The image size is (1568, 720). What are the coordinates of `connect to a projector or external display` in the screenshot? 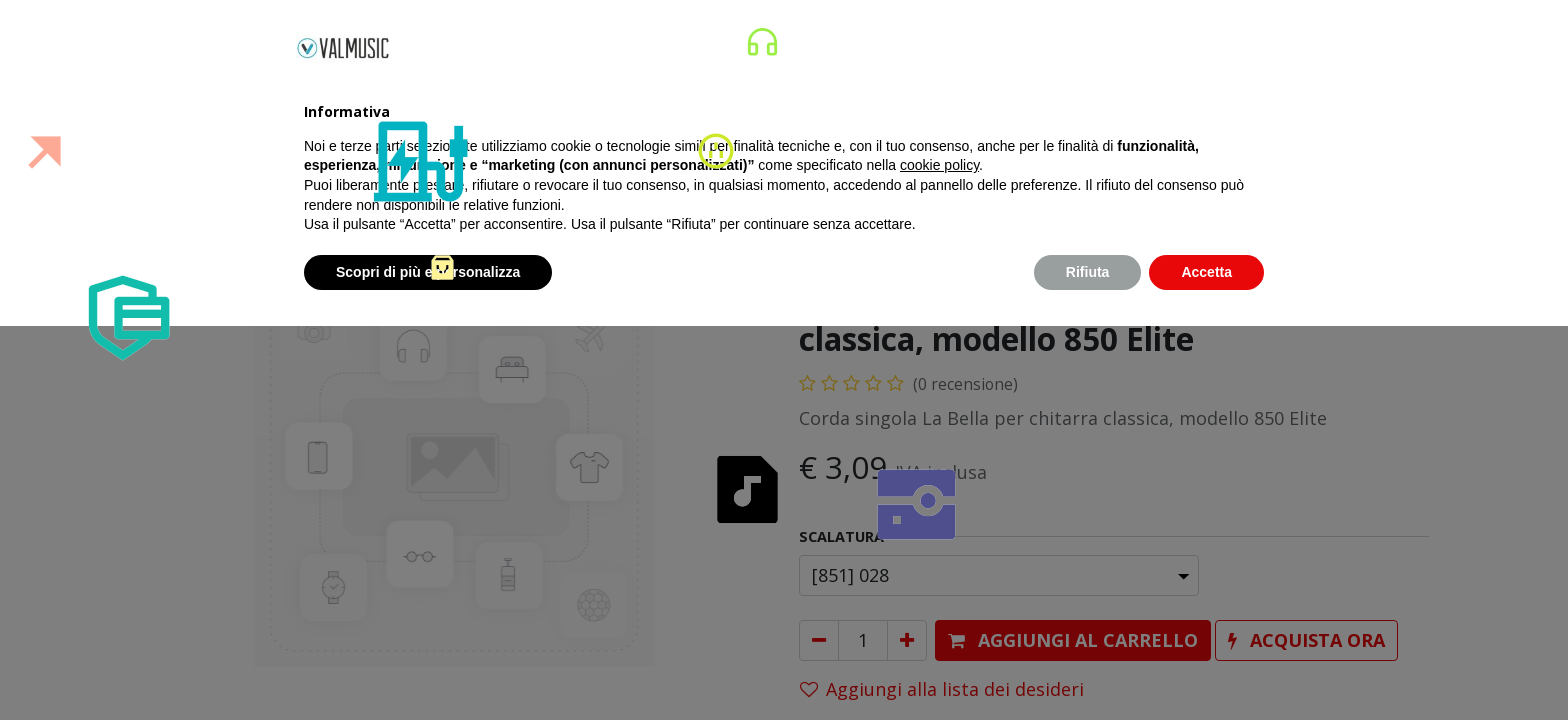 It's located at (916, 504).